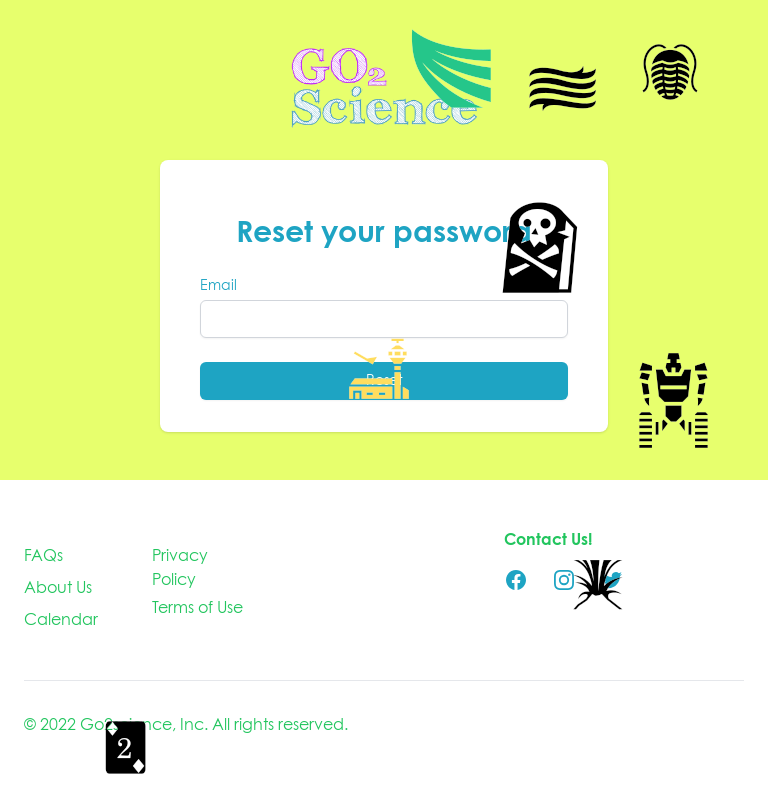  What do you see at coordinates (379, 369) in the screenshot?
I see `access airport or flight management features` at bounding box center [379, 369].